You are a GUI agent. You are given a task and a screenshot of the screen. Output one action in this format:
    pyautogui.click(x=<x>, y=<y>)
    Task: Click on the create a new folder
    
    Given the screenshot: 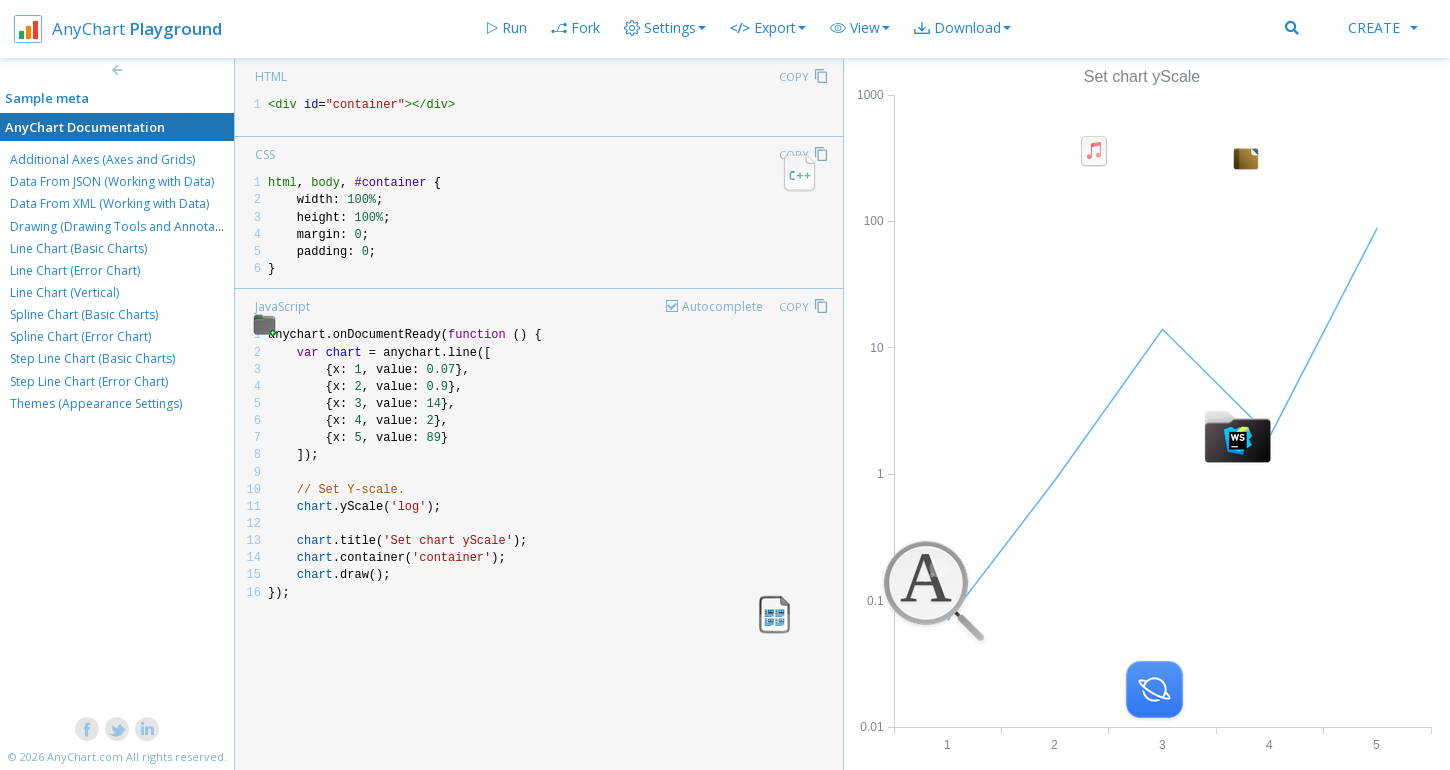 What is the action you would take?
    pyautogui.click(x=264, y=324)
    